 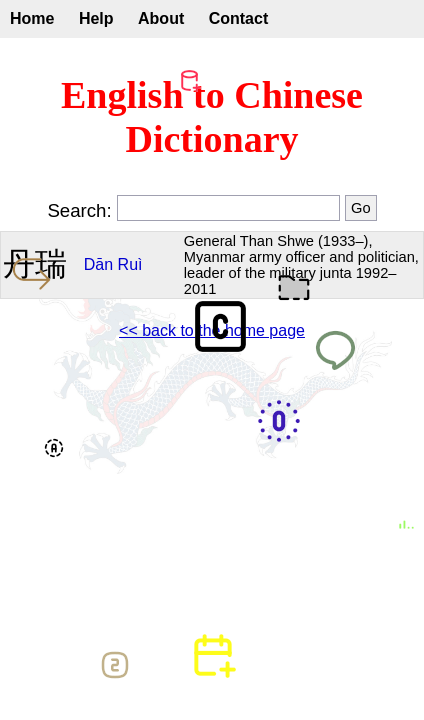 What do you see at coordinates (31, 272) in the screenshot?
I see `redo or repeat last action` at bounding box center [31, 272].